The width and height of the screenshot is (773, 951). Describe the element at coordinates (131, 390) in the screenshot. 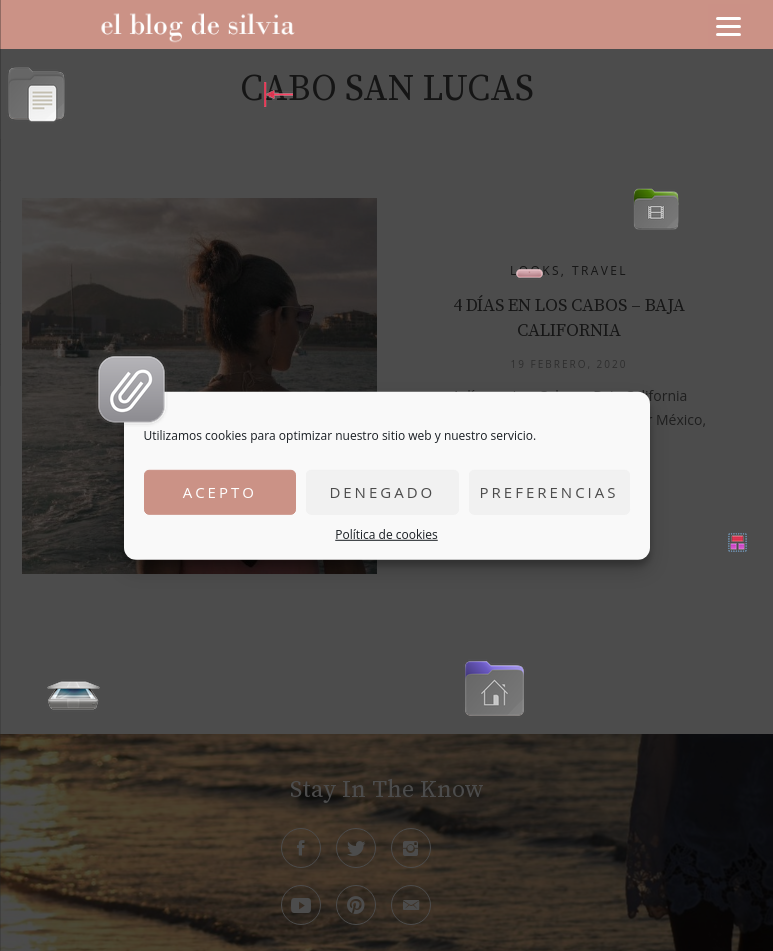

I see `open office or productivity applications` at that location.